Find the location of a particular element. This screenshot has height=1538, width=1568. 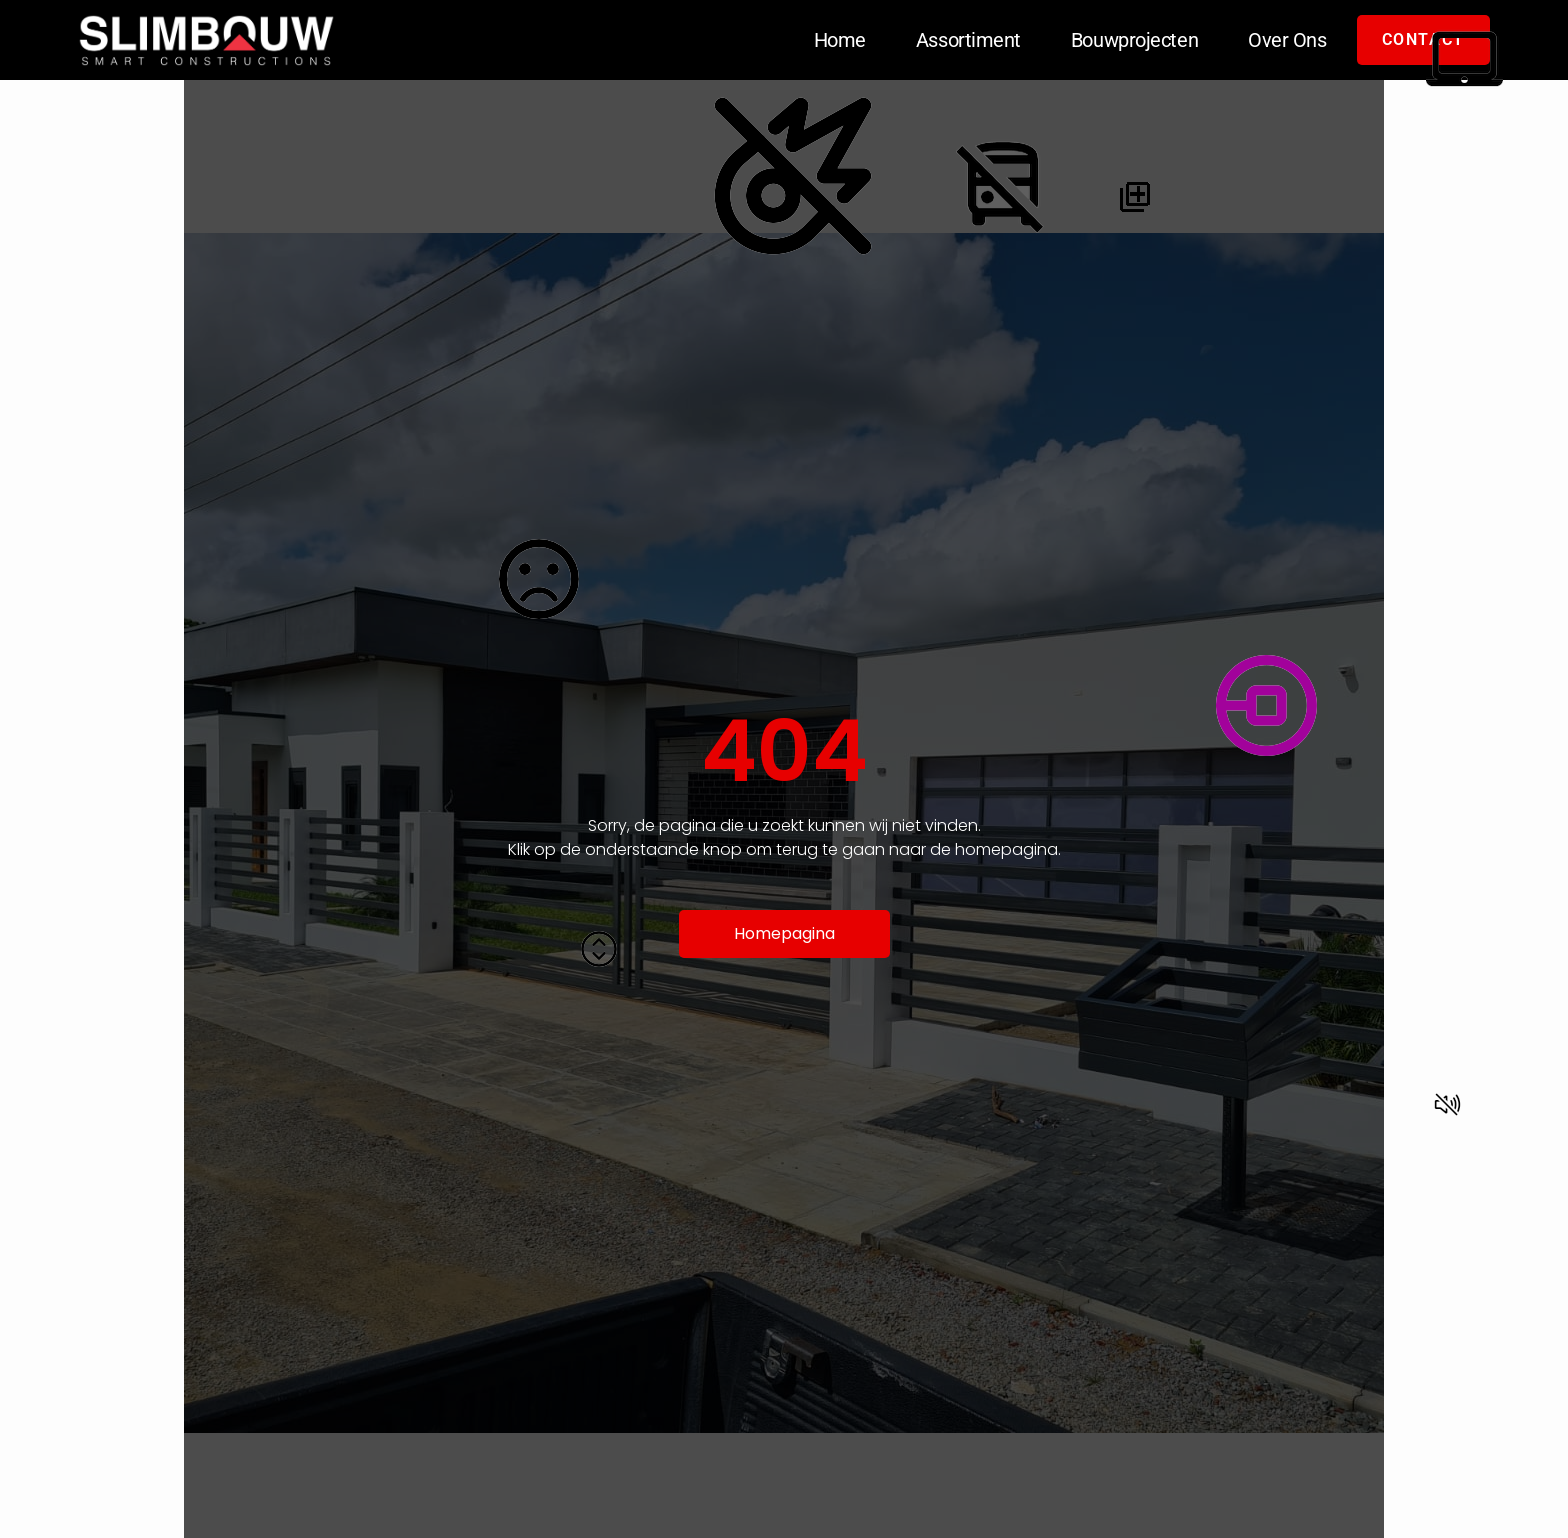

rate your experience as negative is located at coordinates (539, 579).